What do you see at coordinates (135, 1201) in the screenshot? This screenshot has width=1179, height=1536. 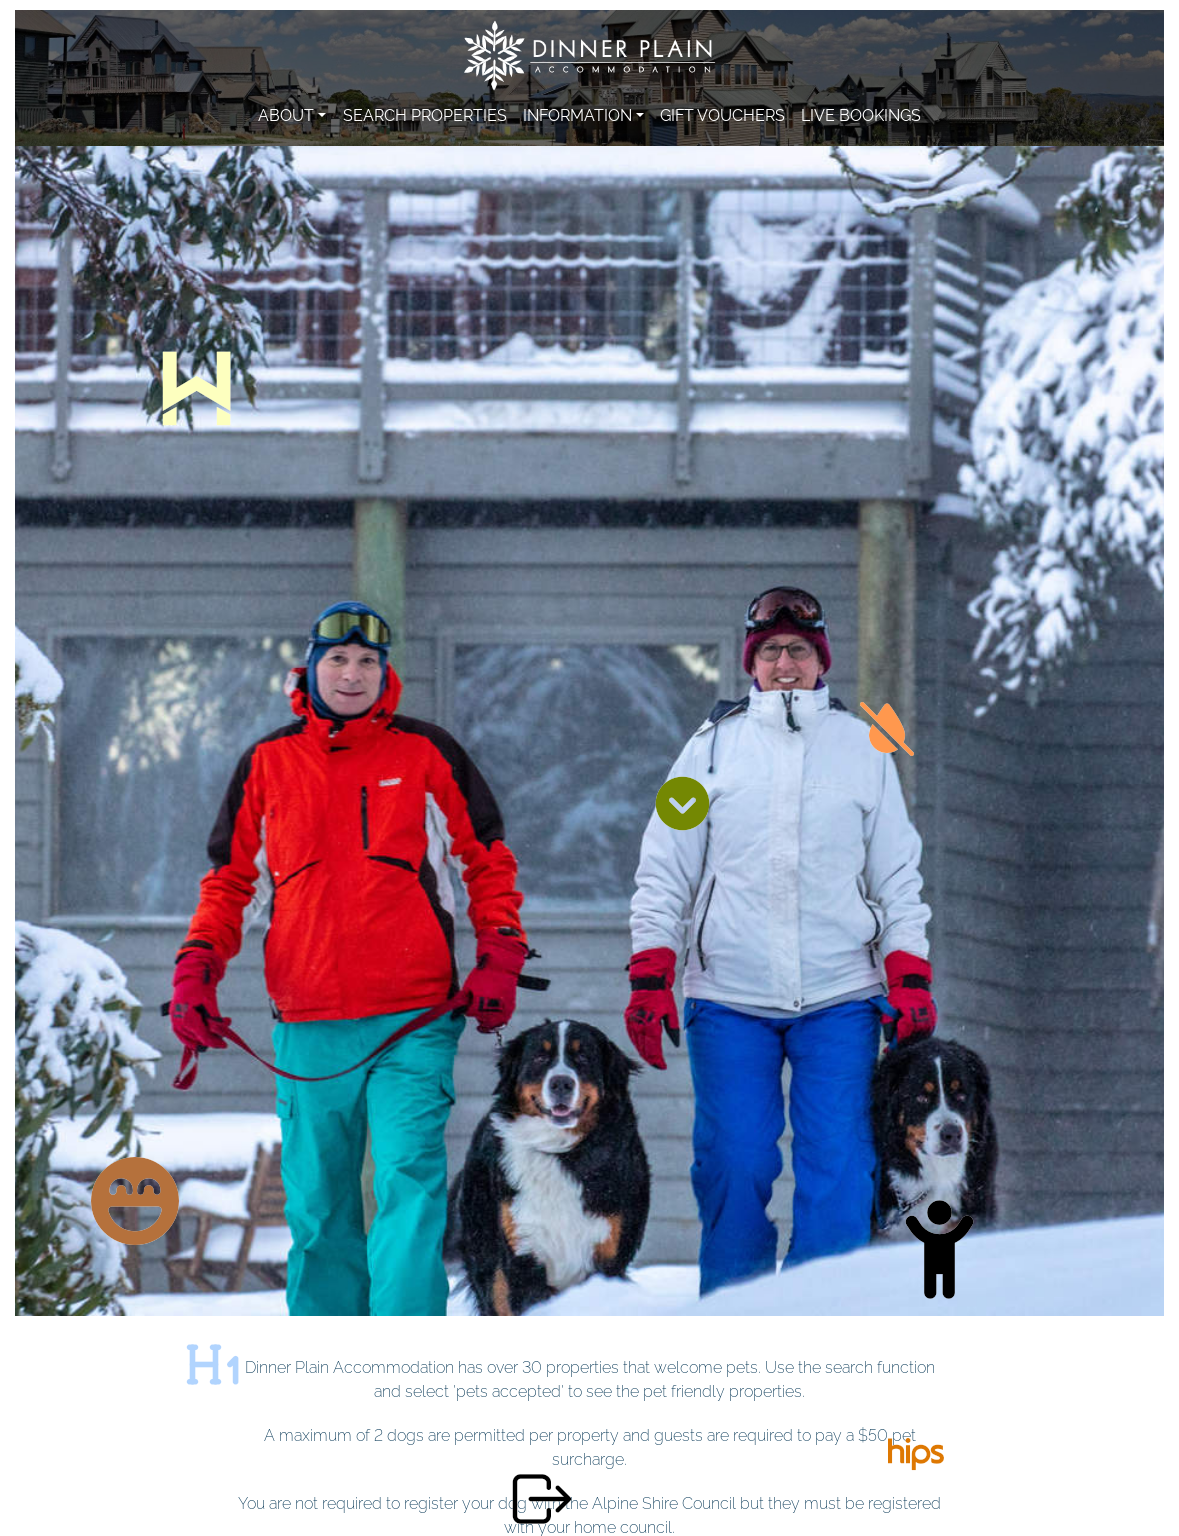 I see `add a reaction to a message` at bounding box center [135, 1201].